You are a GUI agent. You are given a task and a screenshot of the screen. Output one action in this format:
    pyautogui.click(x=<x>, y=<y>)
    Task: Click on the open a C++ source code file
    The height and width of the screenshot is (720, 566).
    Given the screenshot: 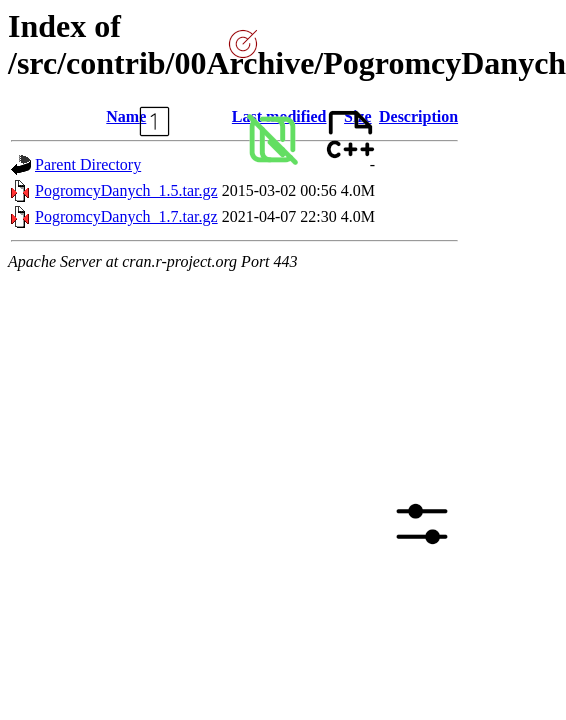 What is the action you would take?
    pyautogui.click(x=350, y=136)
    